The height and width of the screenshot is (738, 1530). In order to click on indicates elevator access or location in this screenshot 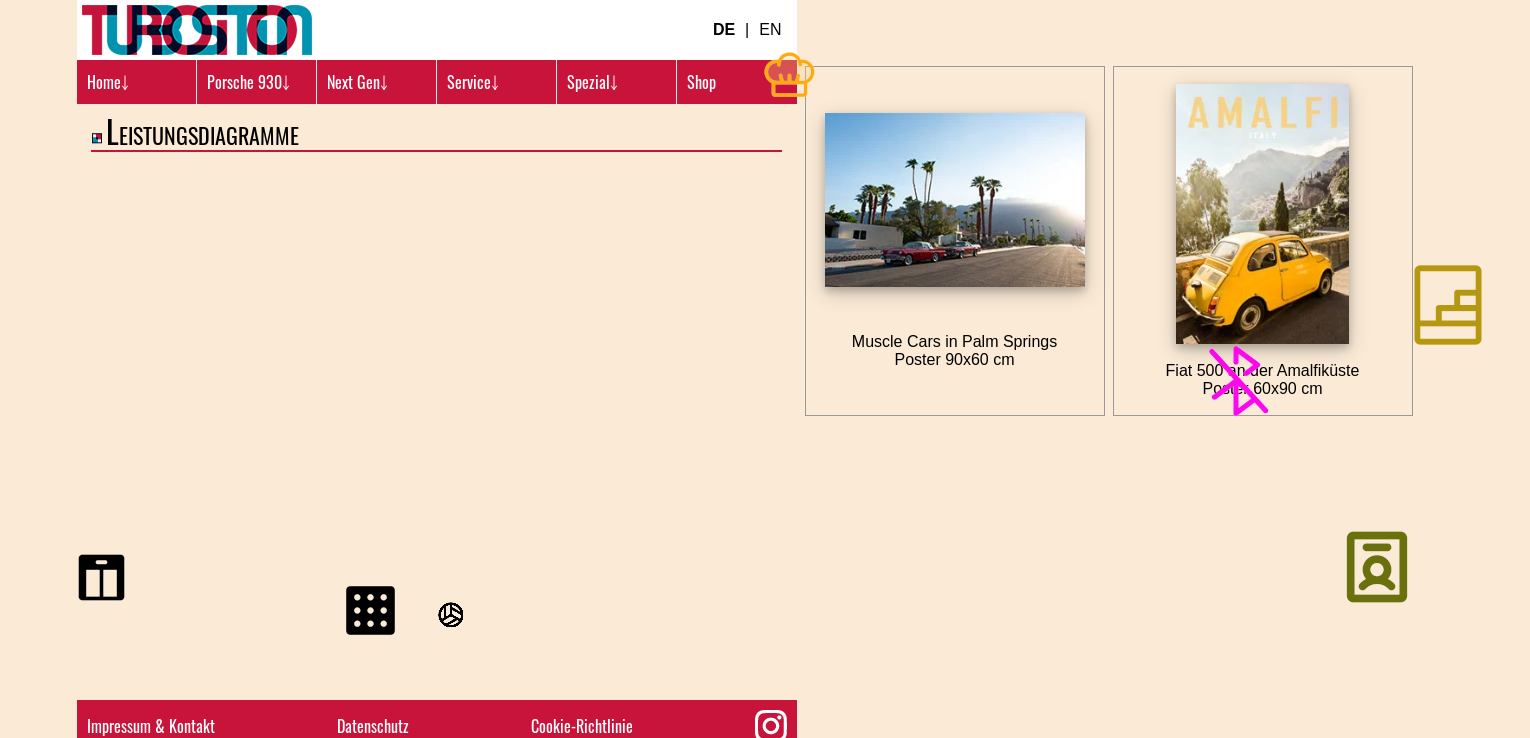, I will do `click(101, 577)`.